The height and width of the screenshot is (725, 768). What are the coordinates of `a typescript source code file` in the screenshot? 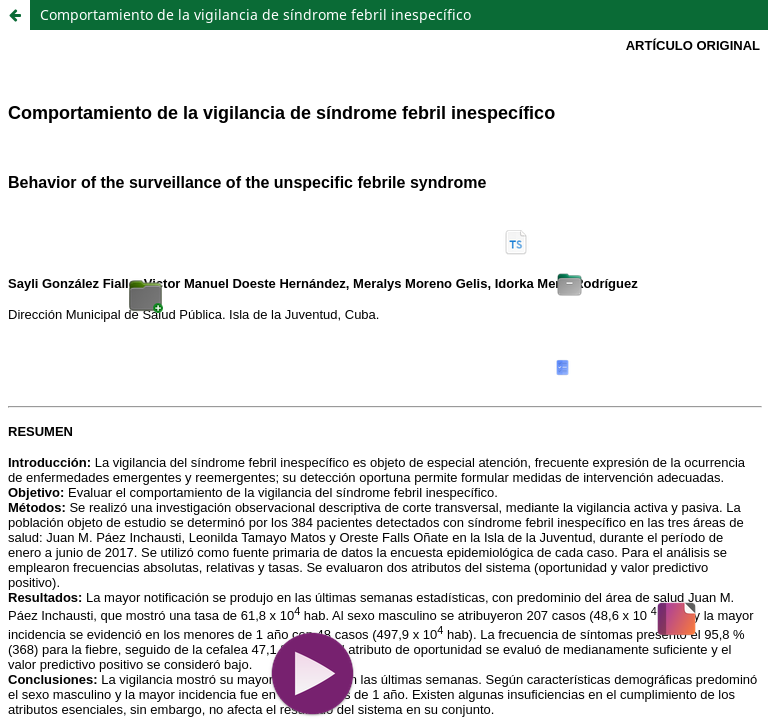 It's located at (516, 242).